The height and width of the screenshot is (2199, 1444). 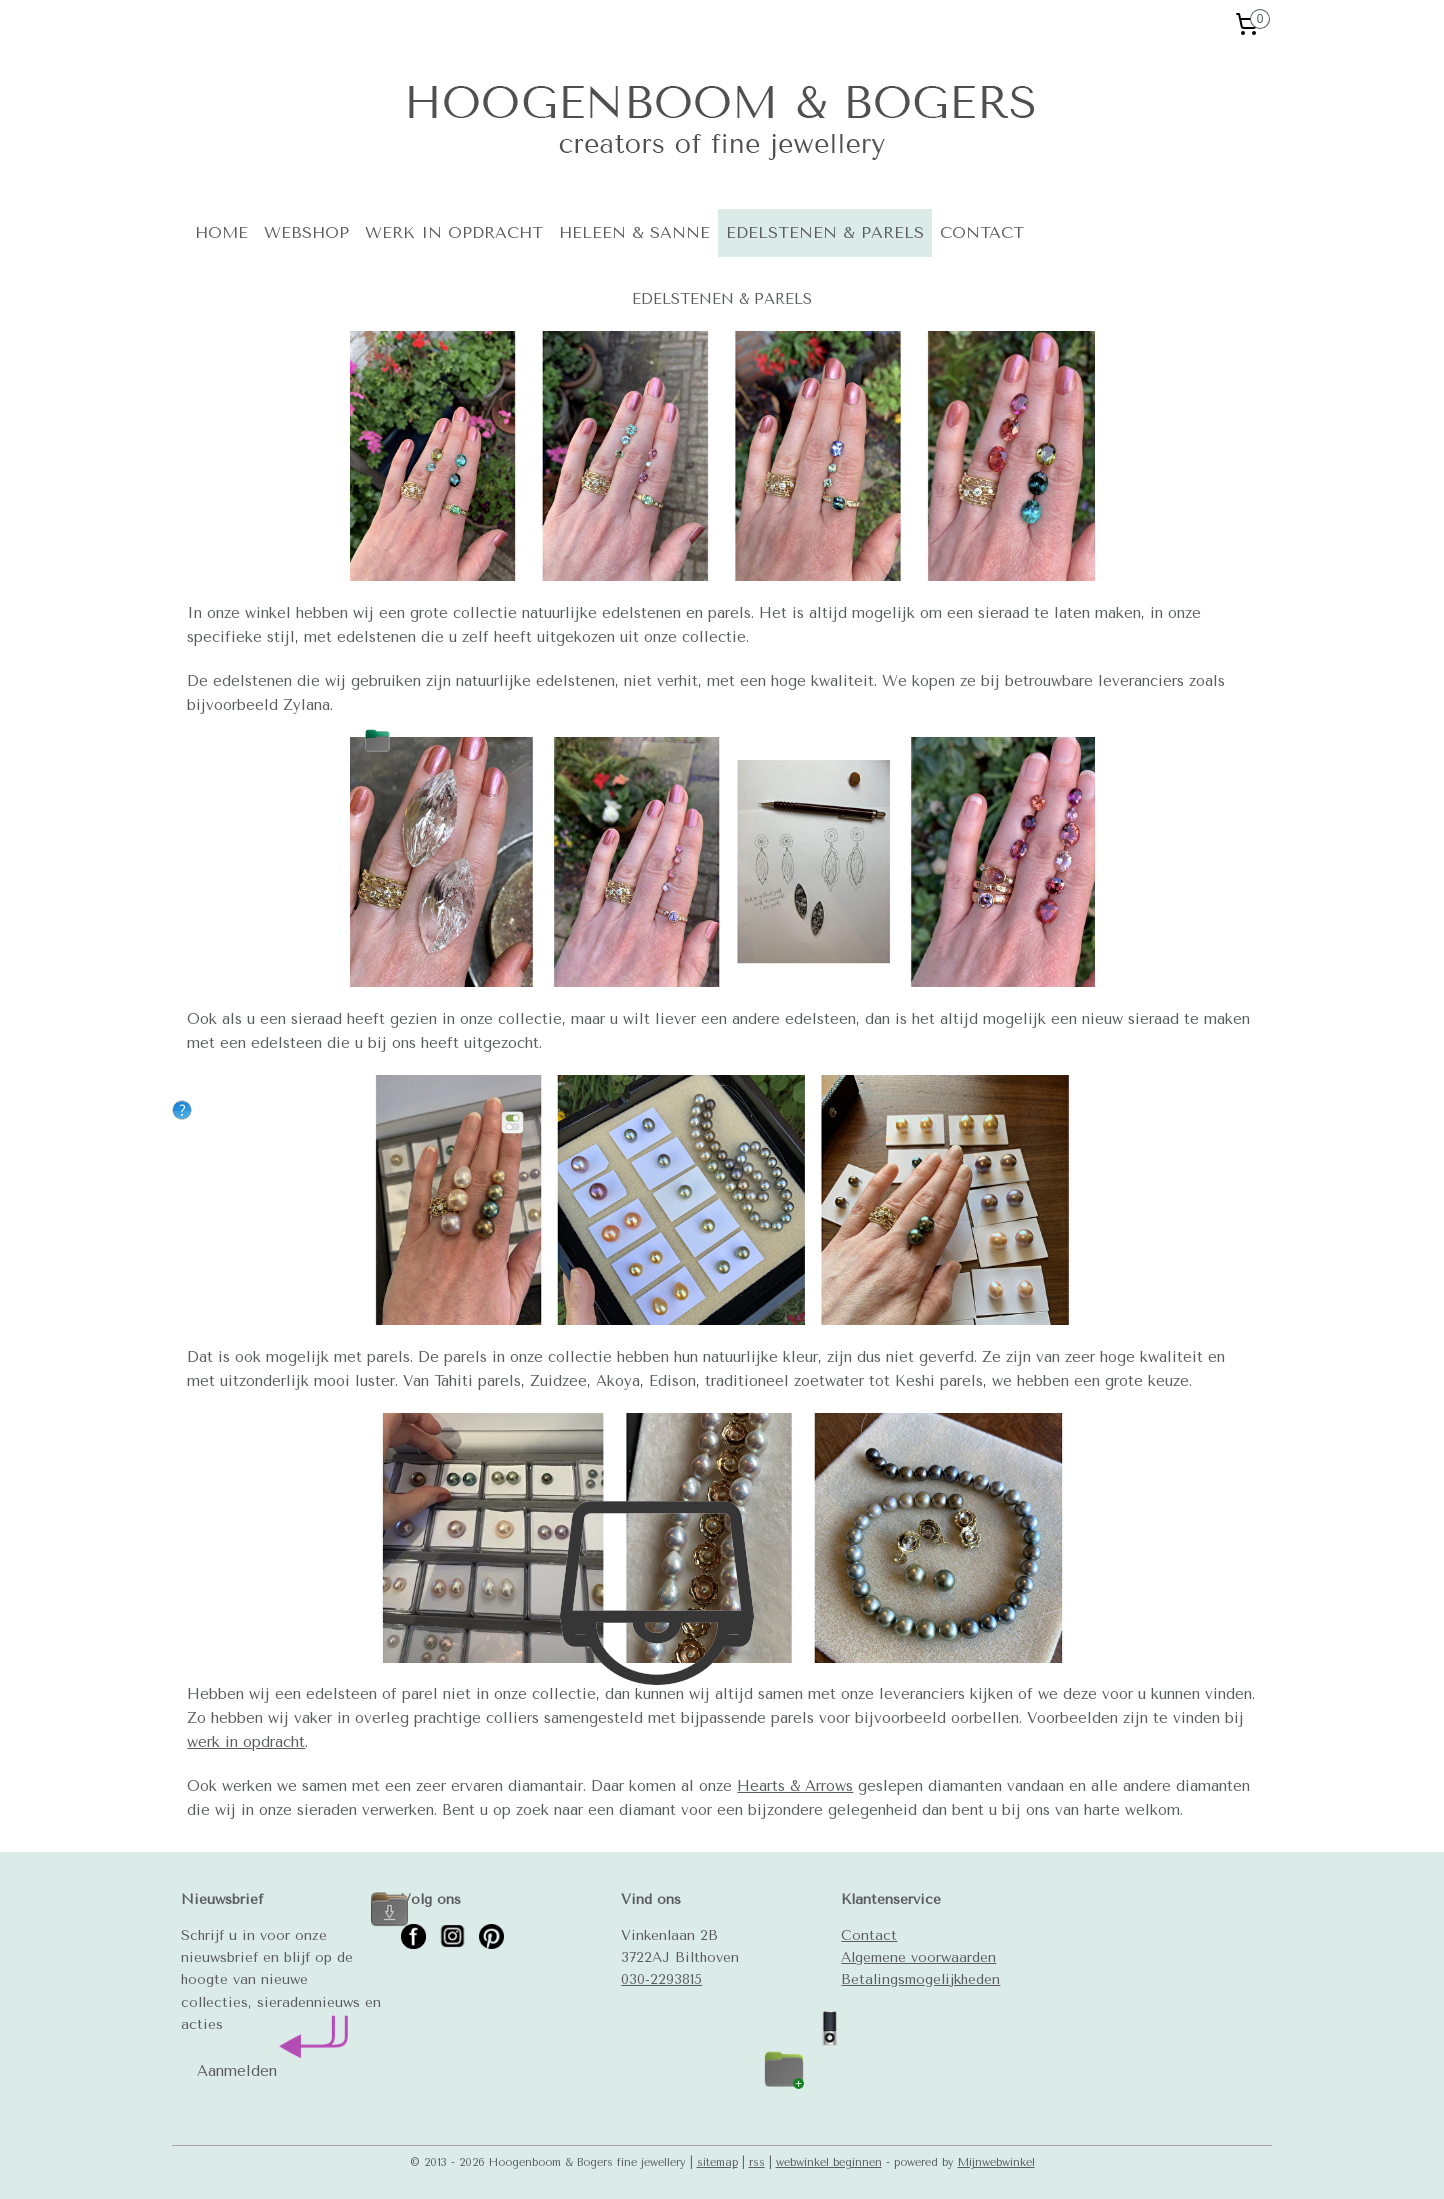 What do you see at coordinates (512, 1122) in the screenshot?
I see `open gnome tweaks settings` at bounding box center [512, 1122].